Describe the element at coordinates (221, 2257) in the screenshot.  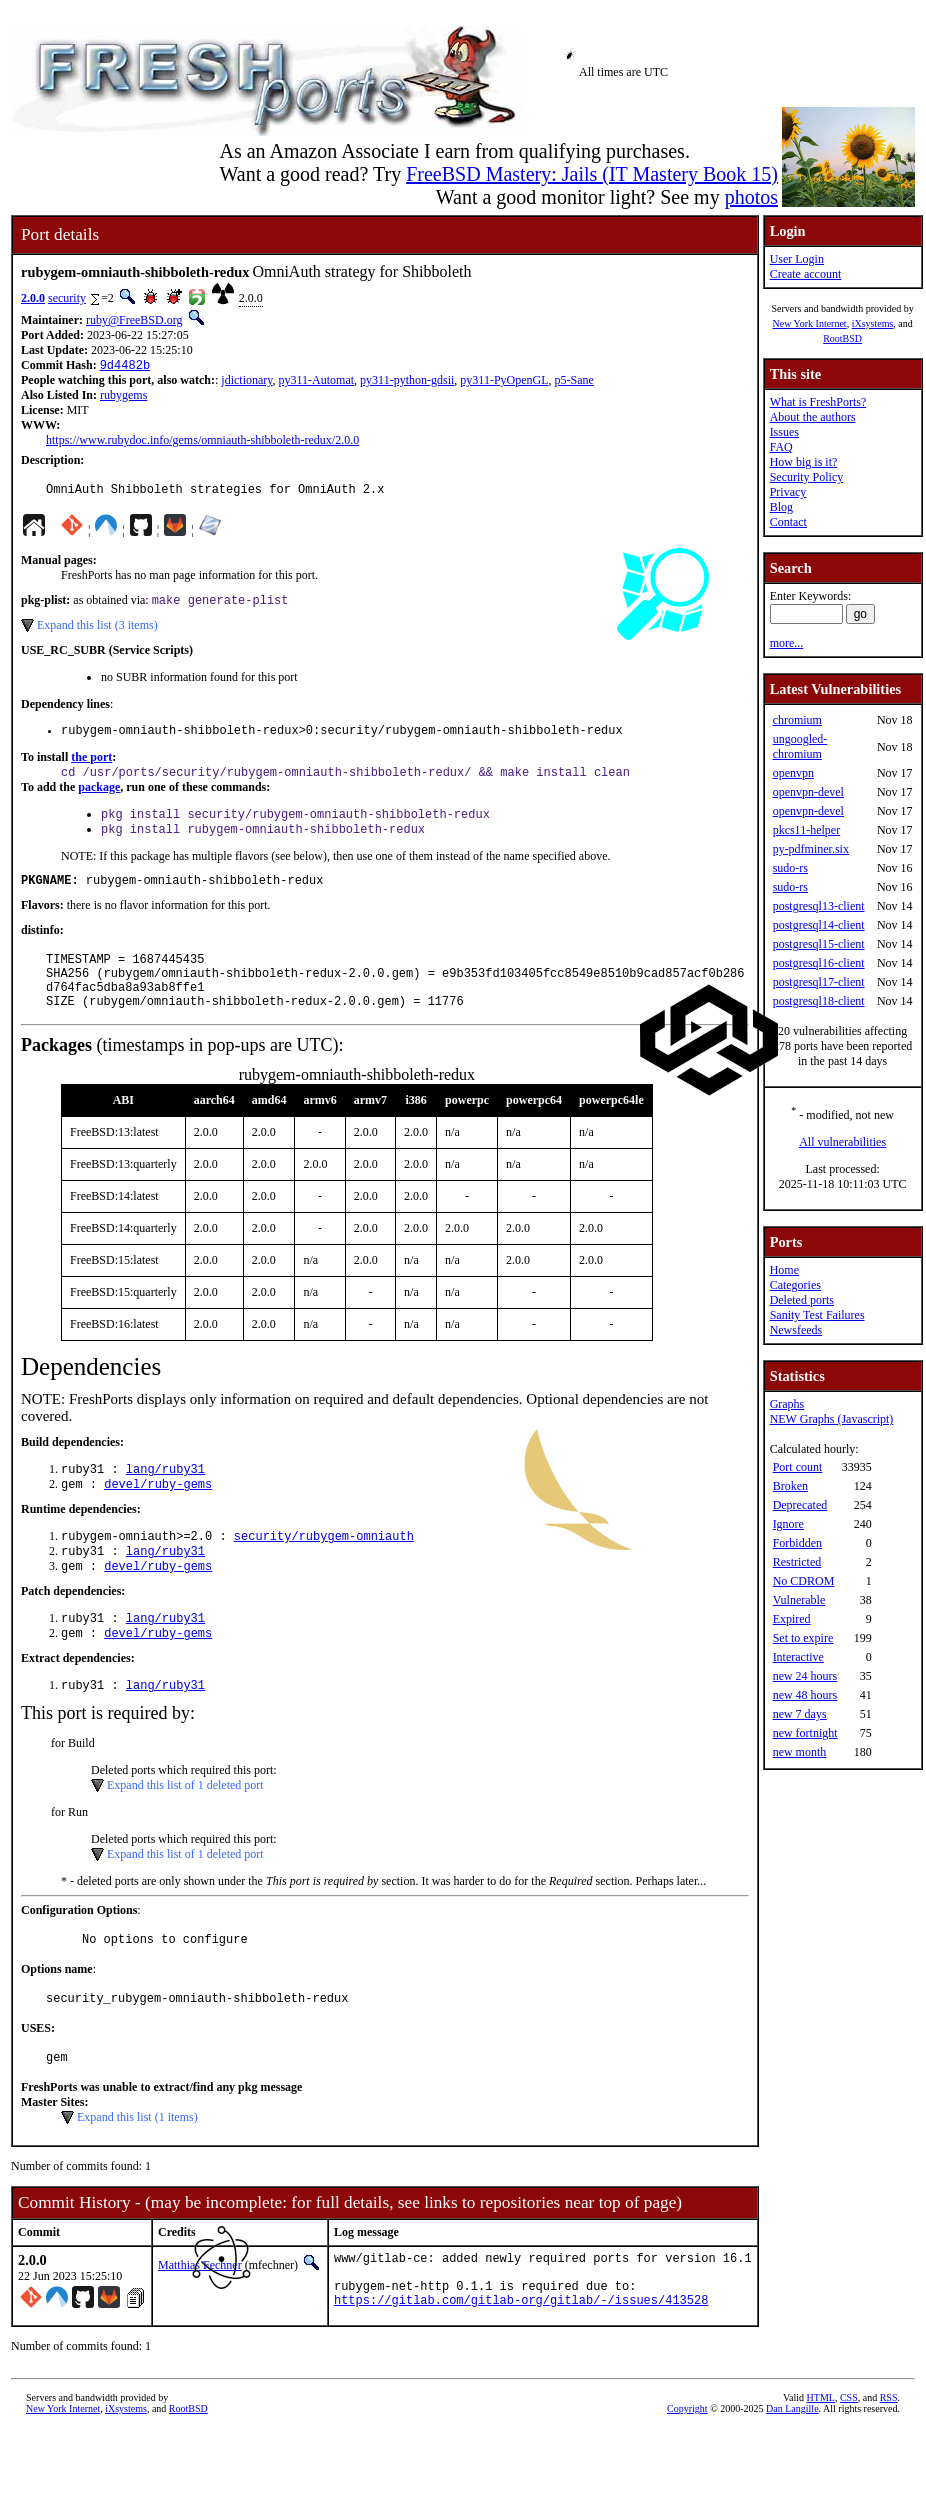
I see `electron framework logo` at that location.